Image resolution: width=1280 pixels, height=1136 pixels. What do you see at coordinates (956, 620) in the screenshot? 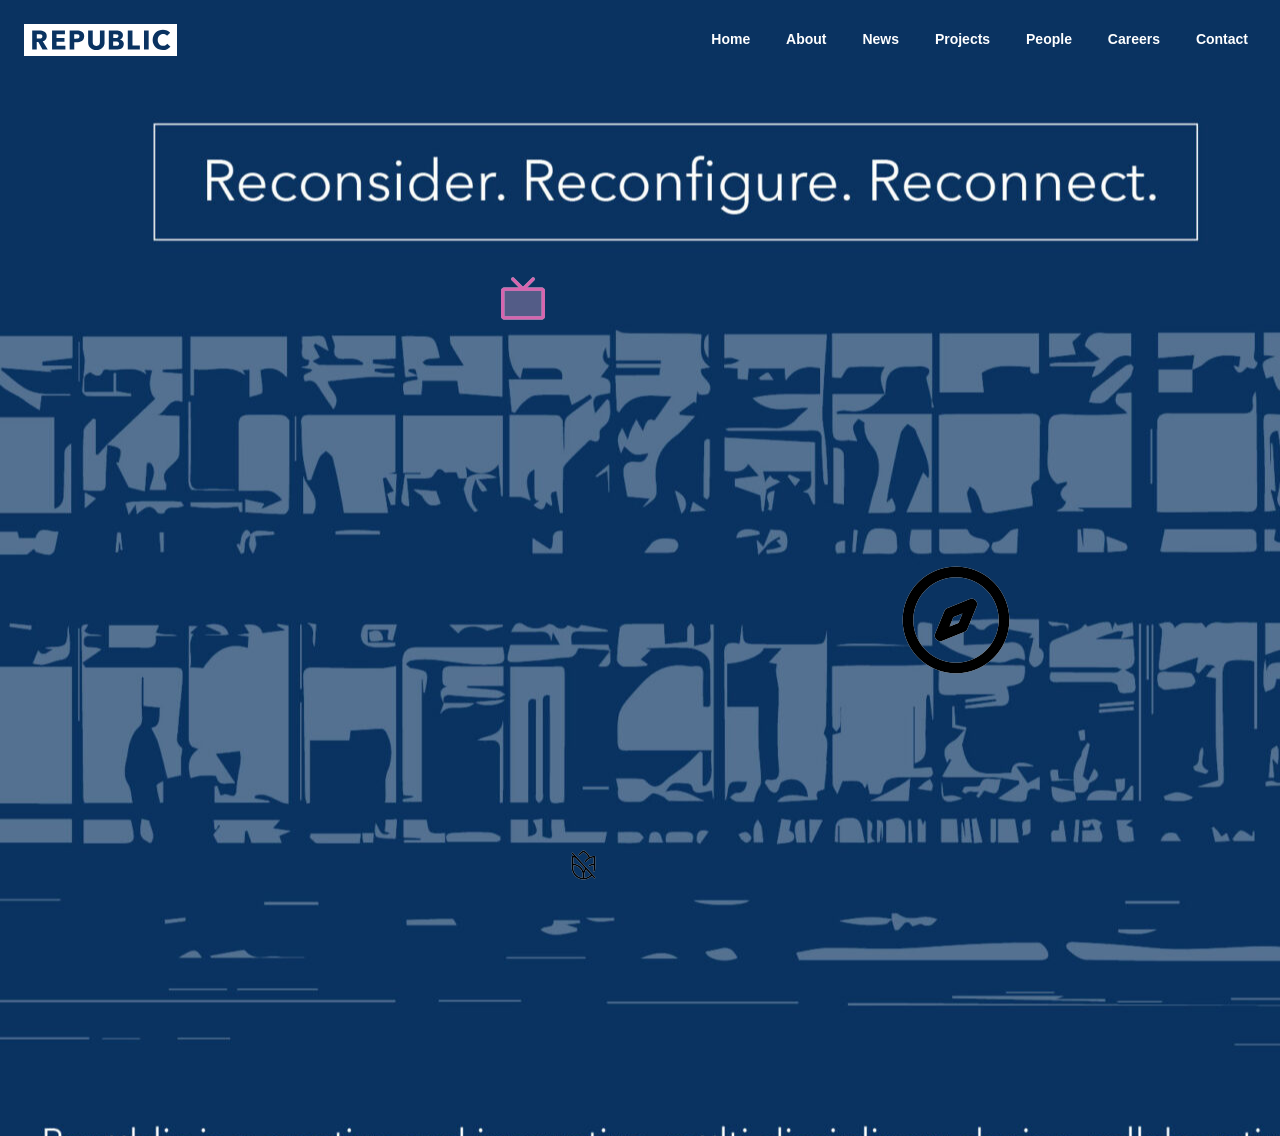
I see `access navigation or directional tools` at bounding box center [956, 620].